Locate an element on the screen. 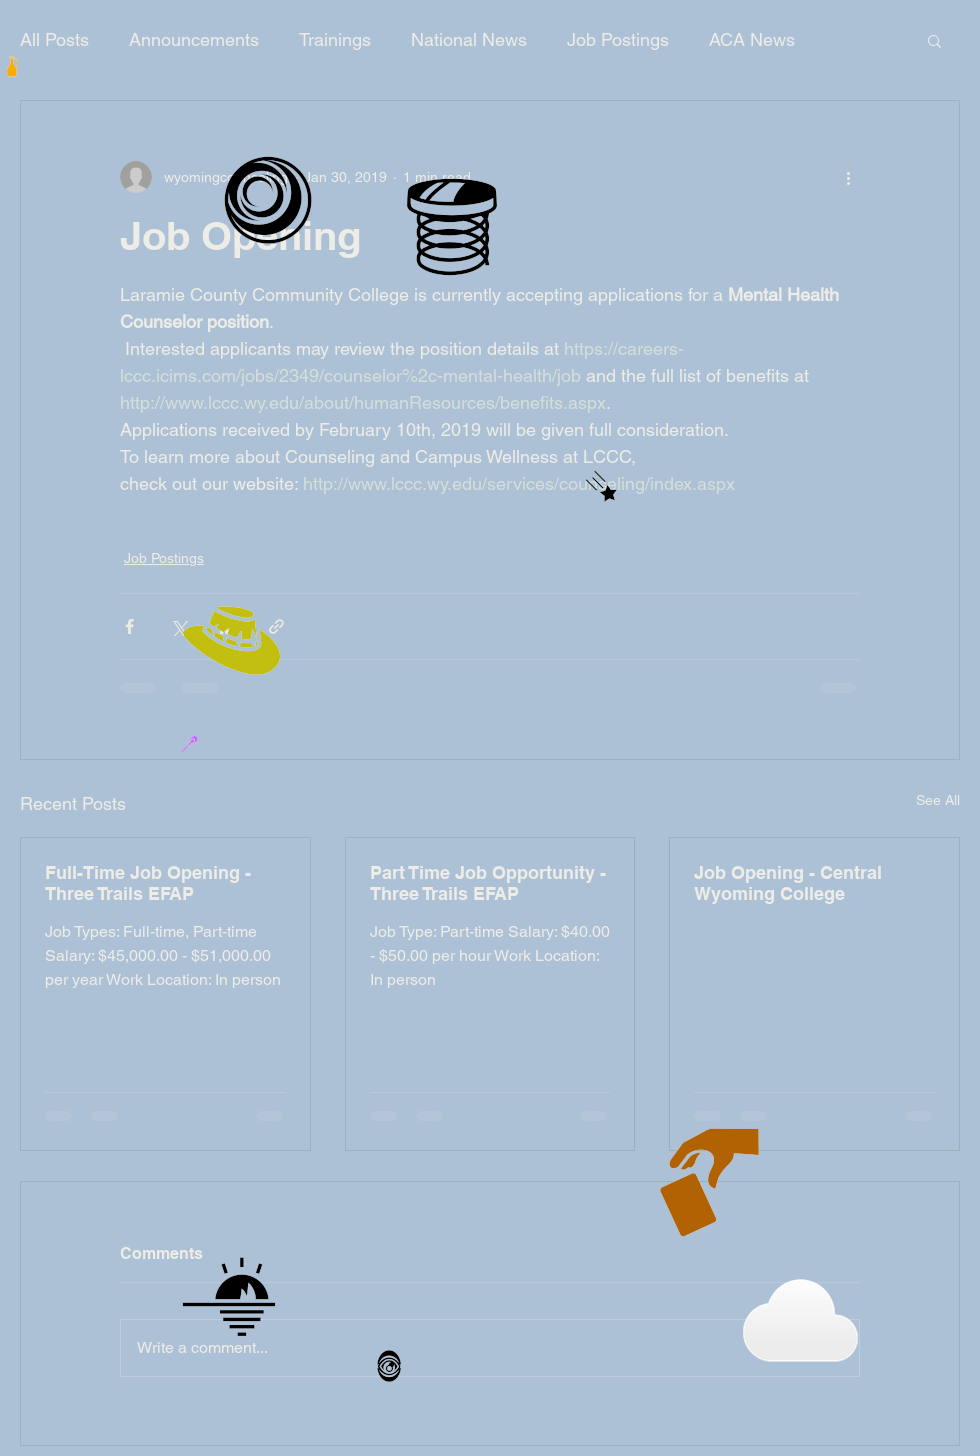 This screenshot has width=980, height=1456. select outback or safari hat accessory is located at coordinates (231, 640).